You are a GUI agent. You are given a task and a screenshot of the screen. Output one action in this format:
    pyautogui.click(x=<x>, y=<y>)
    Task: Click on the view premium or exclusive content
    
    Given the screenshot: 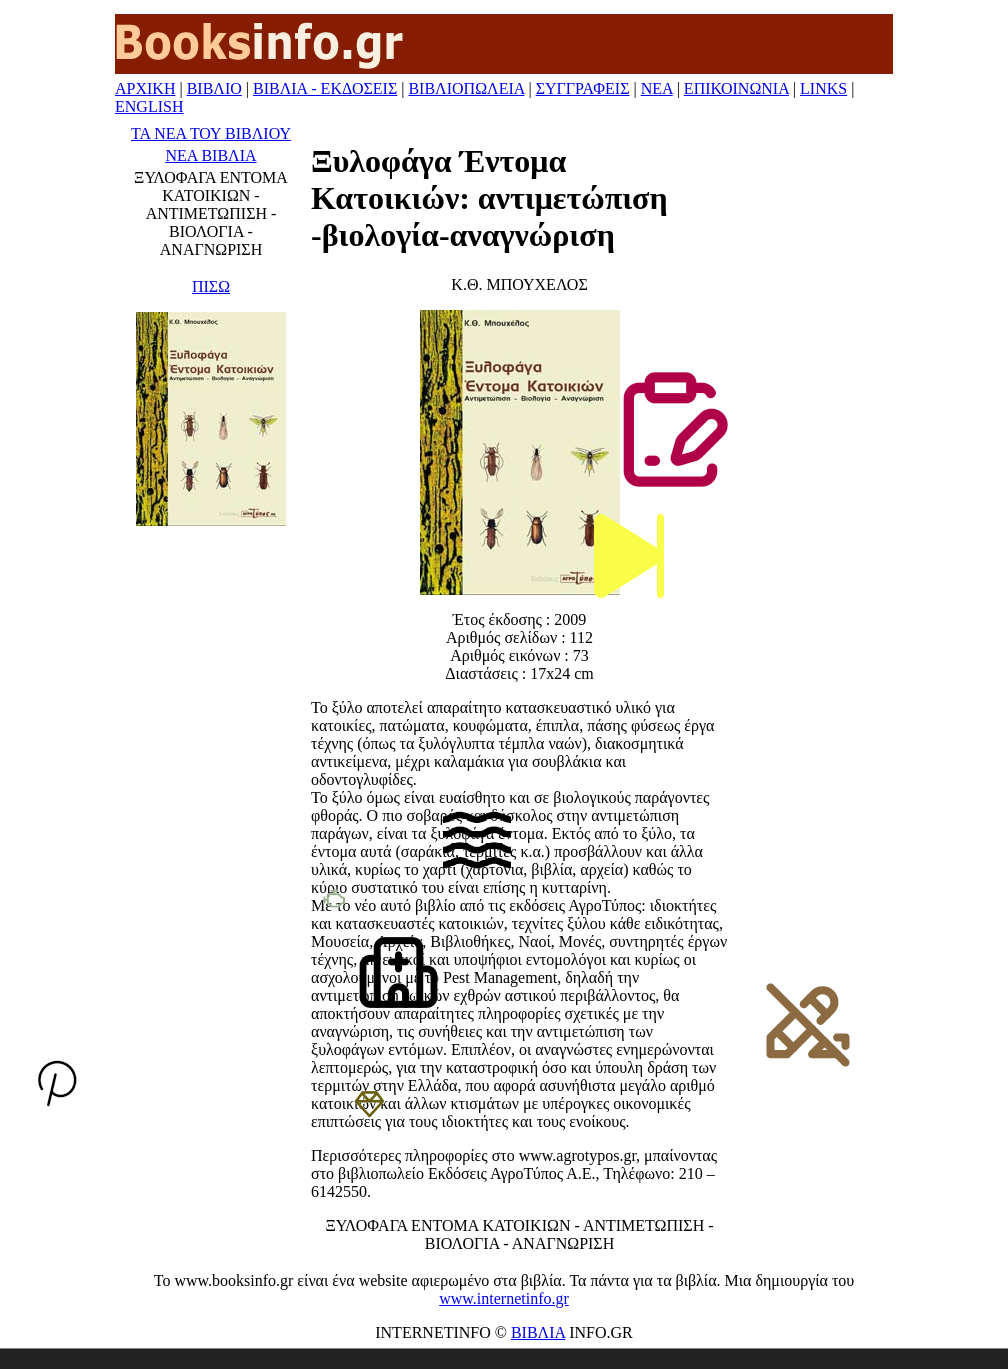 What is the action you would take?
    pyautogui.click(x=369, y=1104)
    